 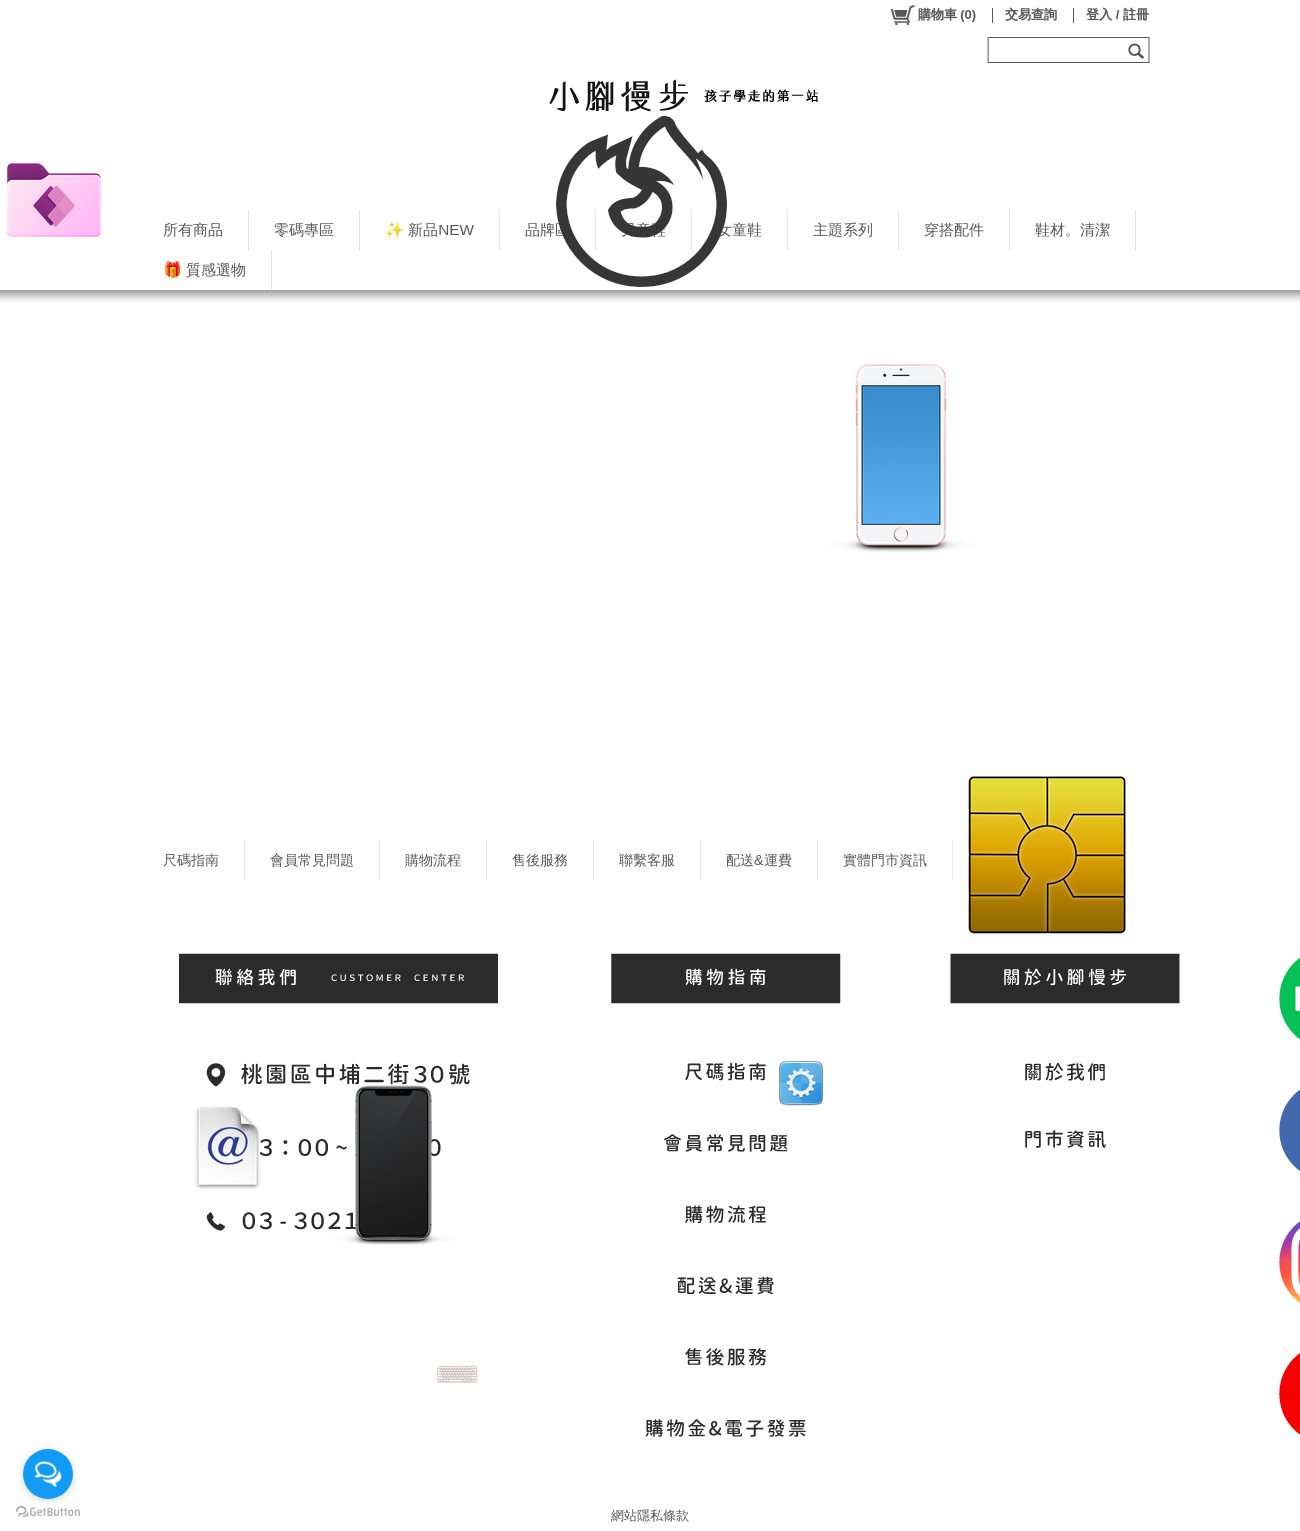 I want to click on connect or manage an iPhone device, so click(x=901, y=458).